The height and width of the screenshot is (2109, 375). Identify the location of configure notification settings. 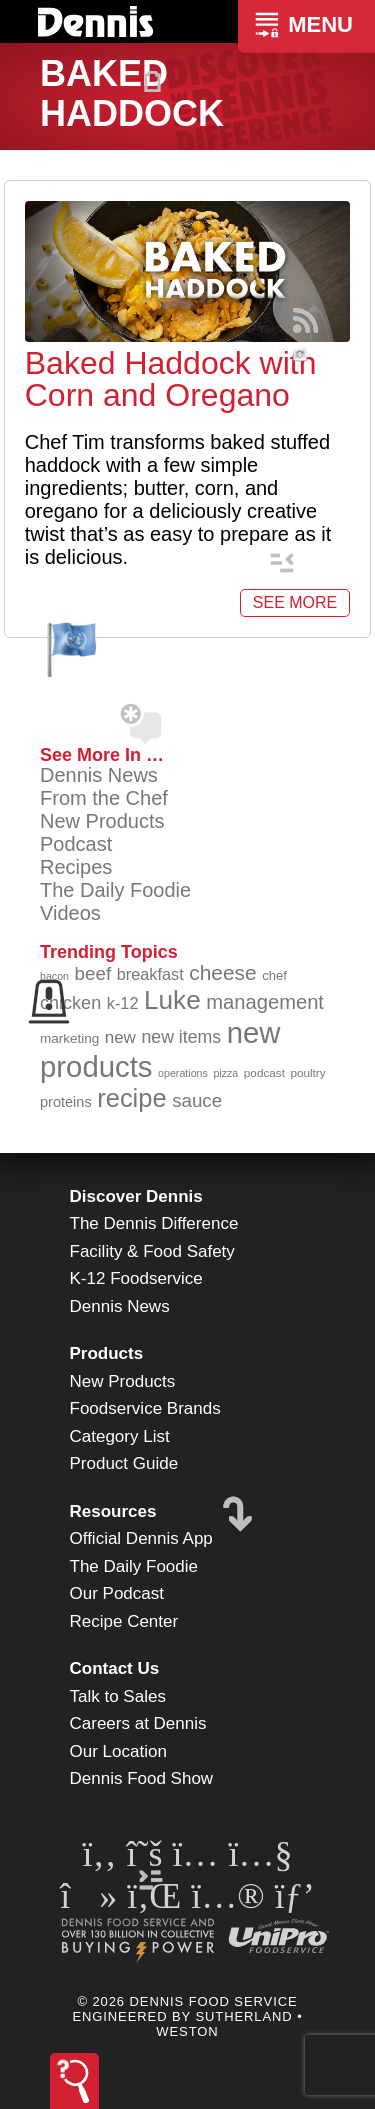
(141, 724).